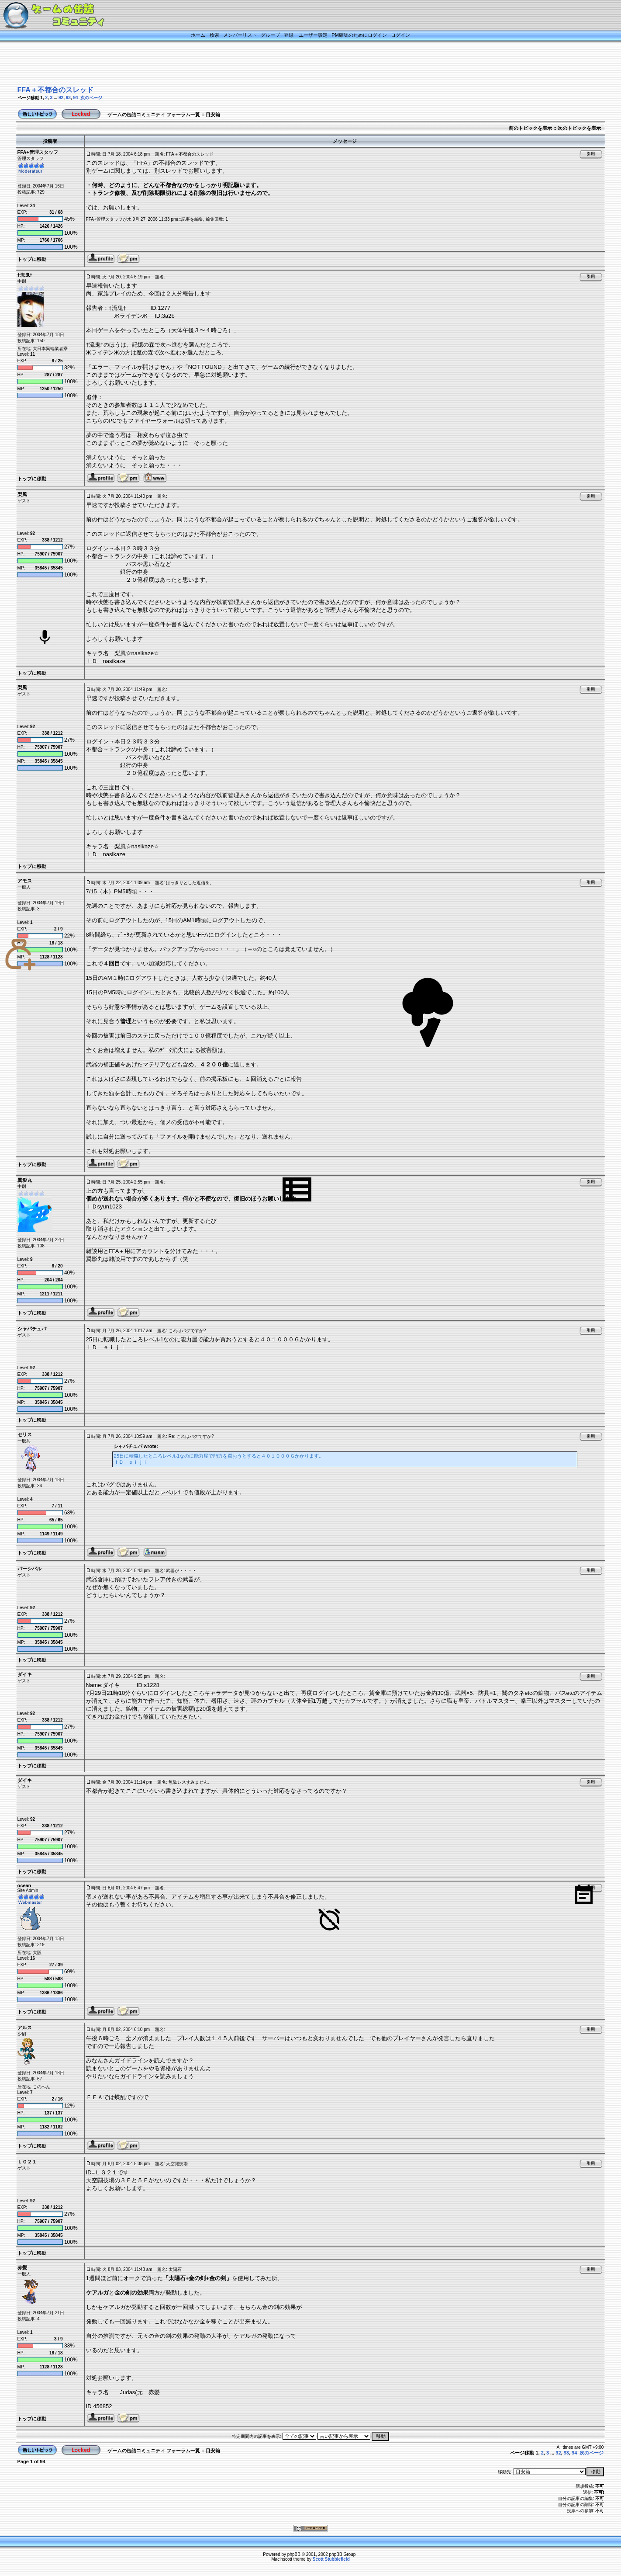  What do you see at coordinates (584, 1895) in the screenshot?
I see `view event details or notes` at bounding box center [584, 1895].